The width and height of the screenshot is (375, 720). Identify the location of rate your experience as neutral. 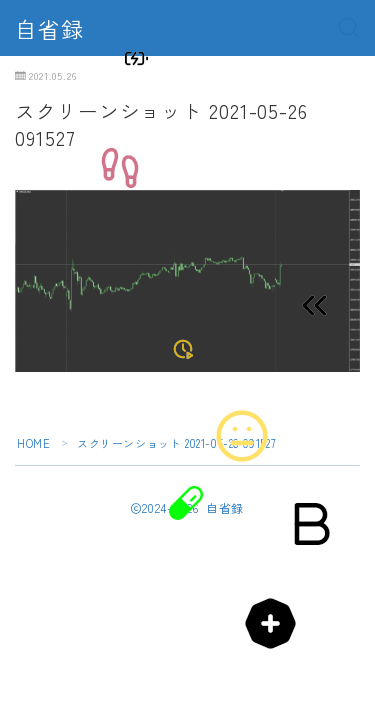
(242, 436).